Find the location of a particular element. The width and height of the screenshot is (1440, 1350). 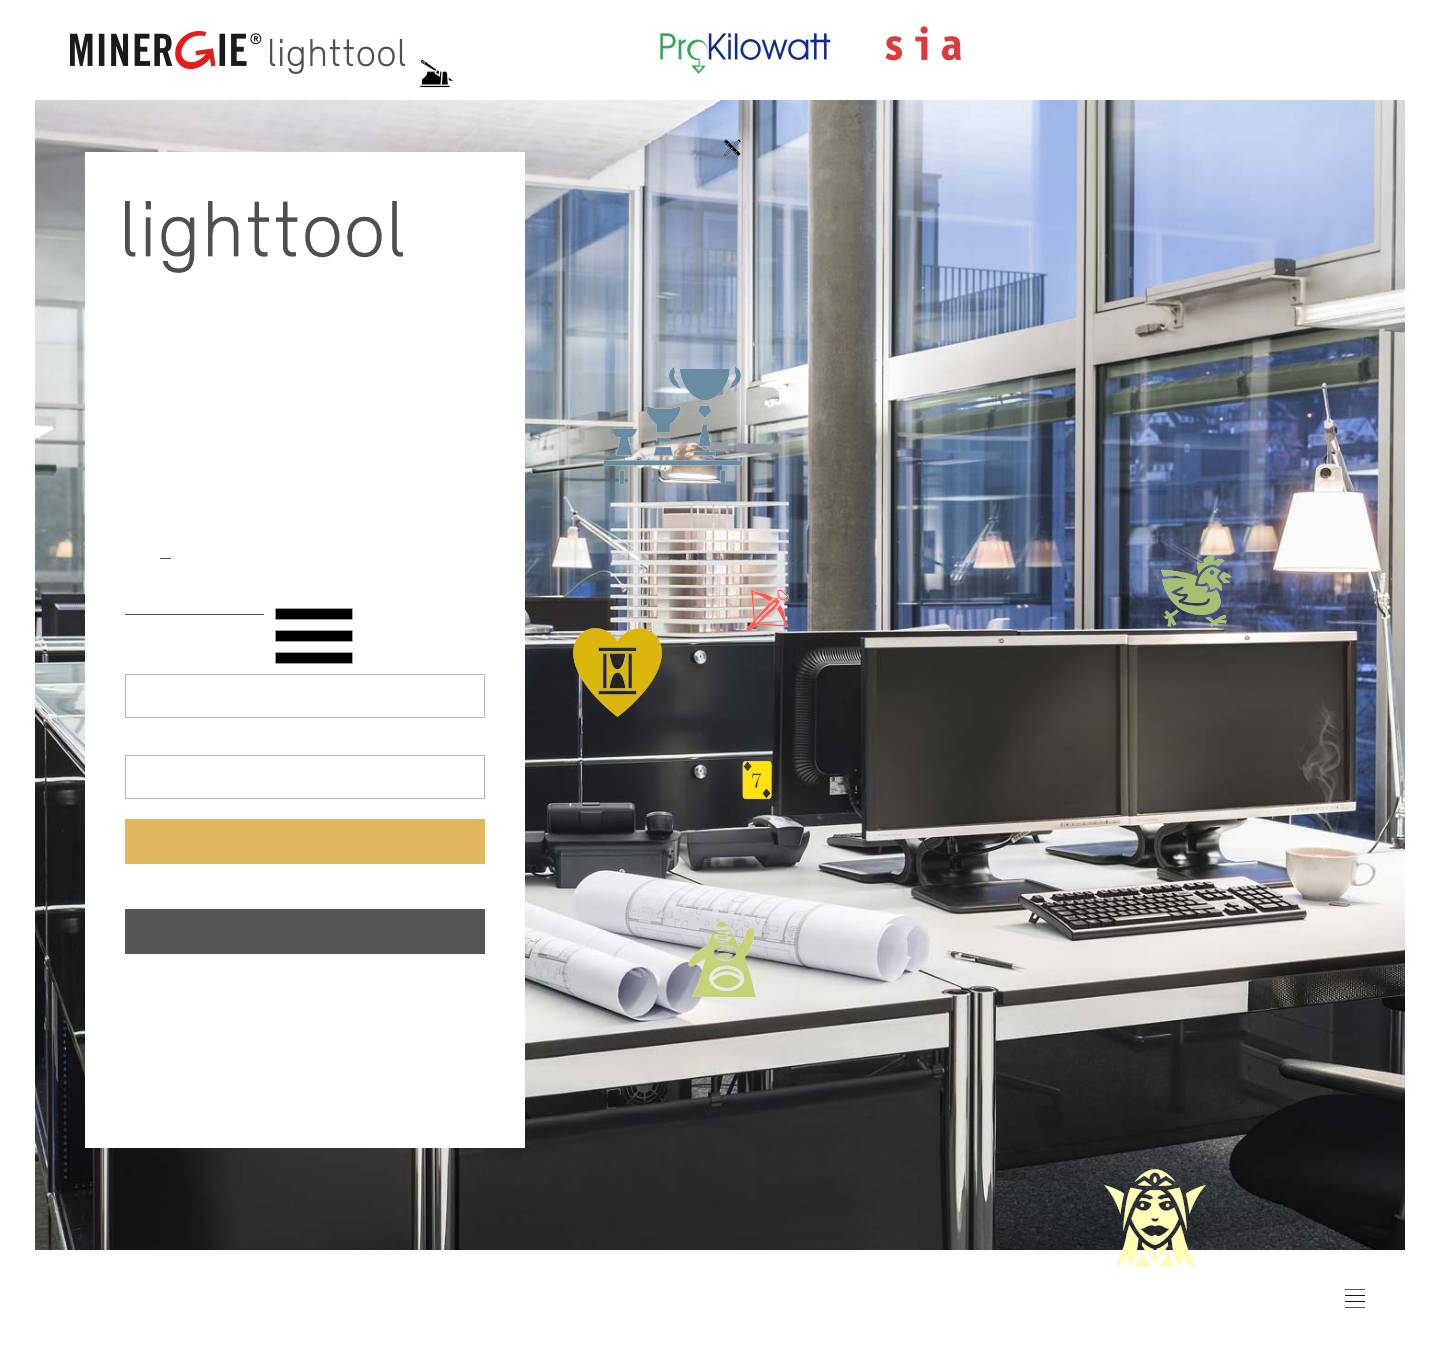

indicates a lasting relationship or permanent bond in a game is located at coordinates (617, 672).